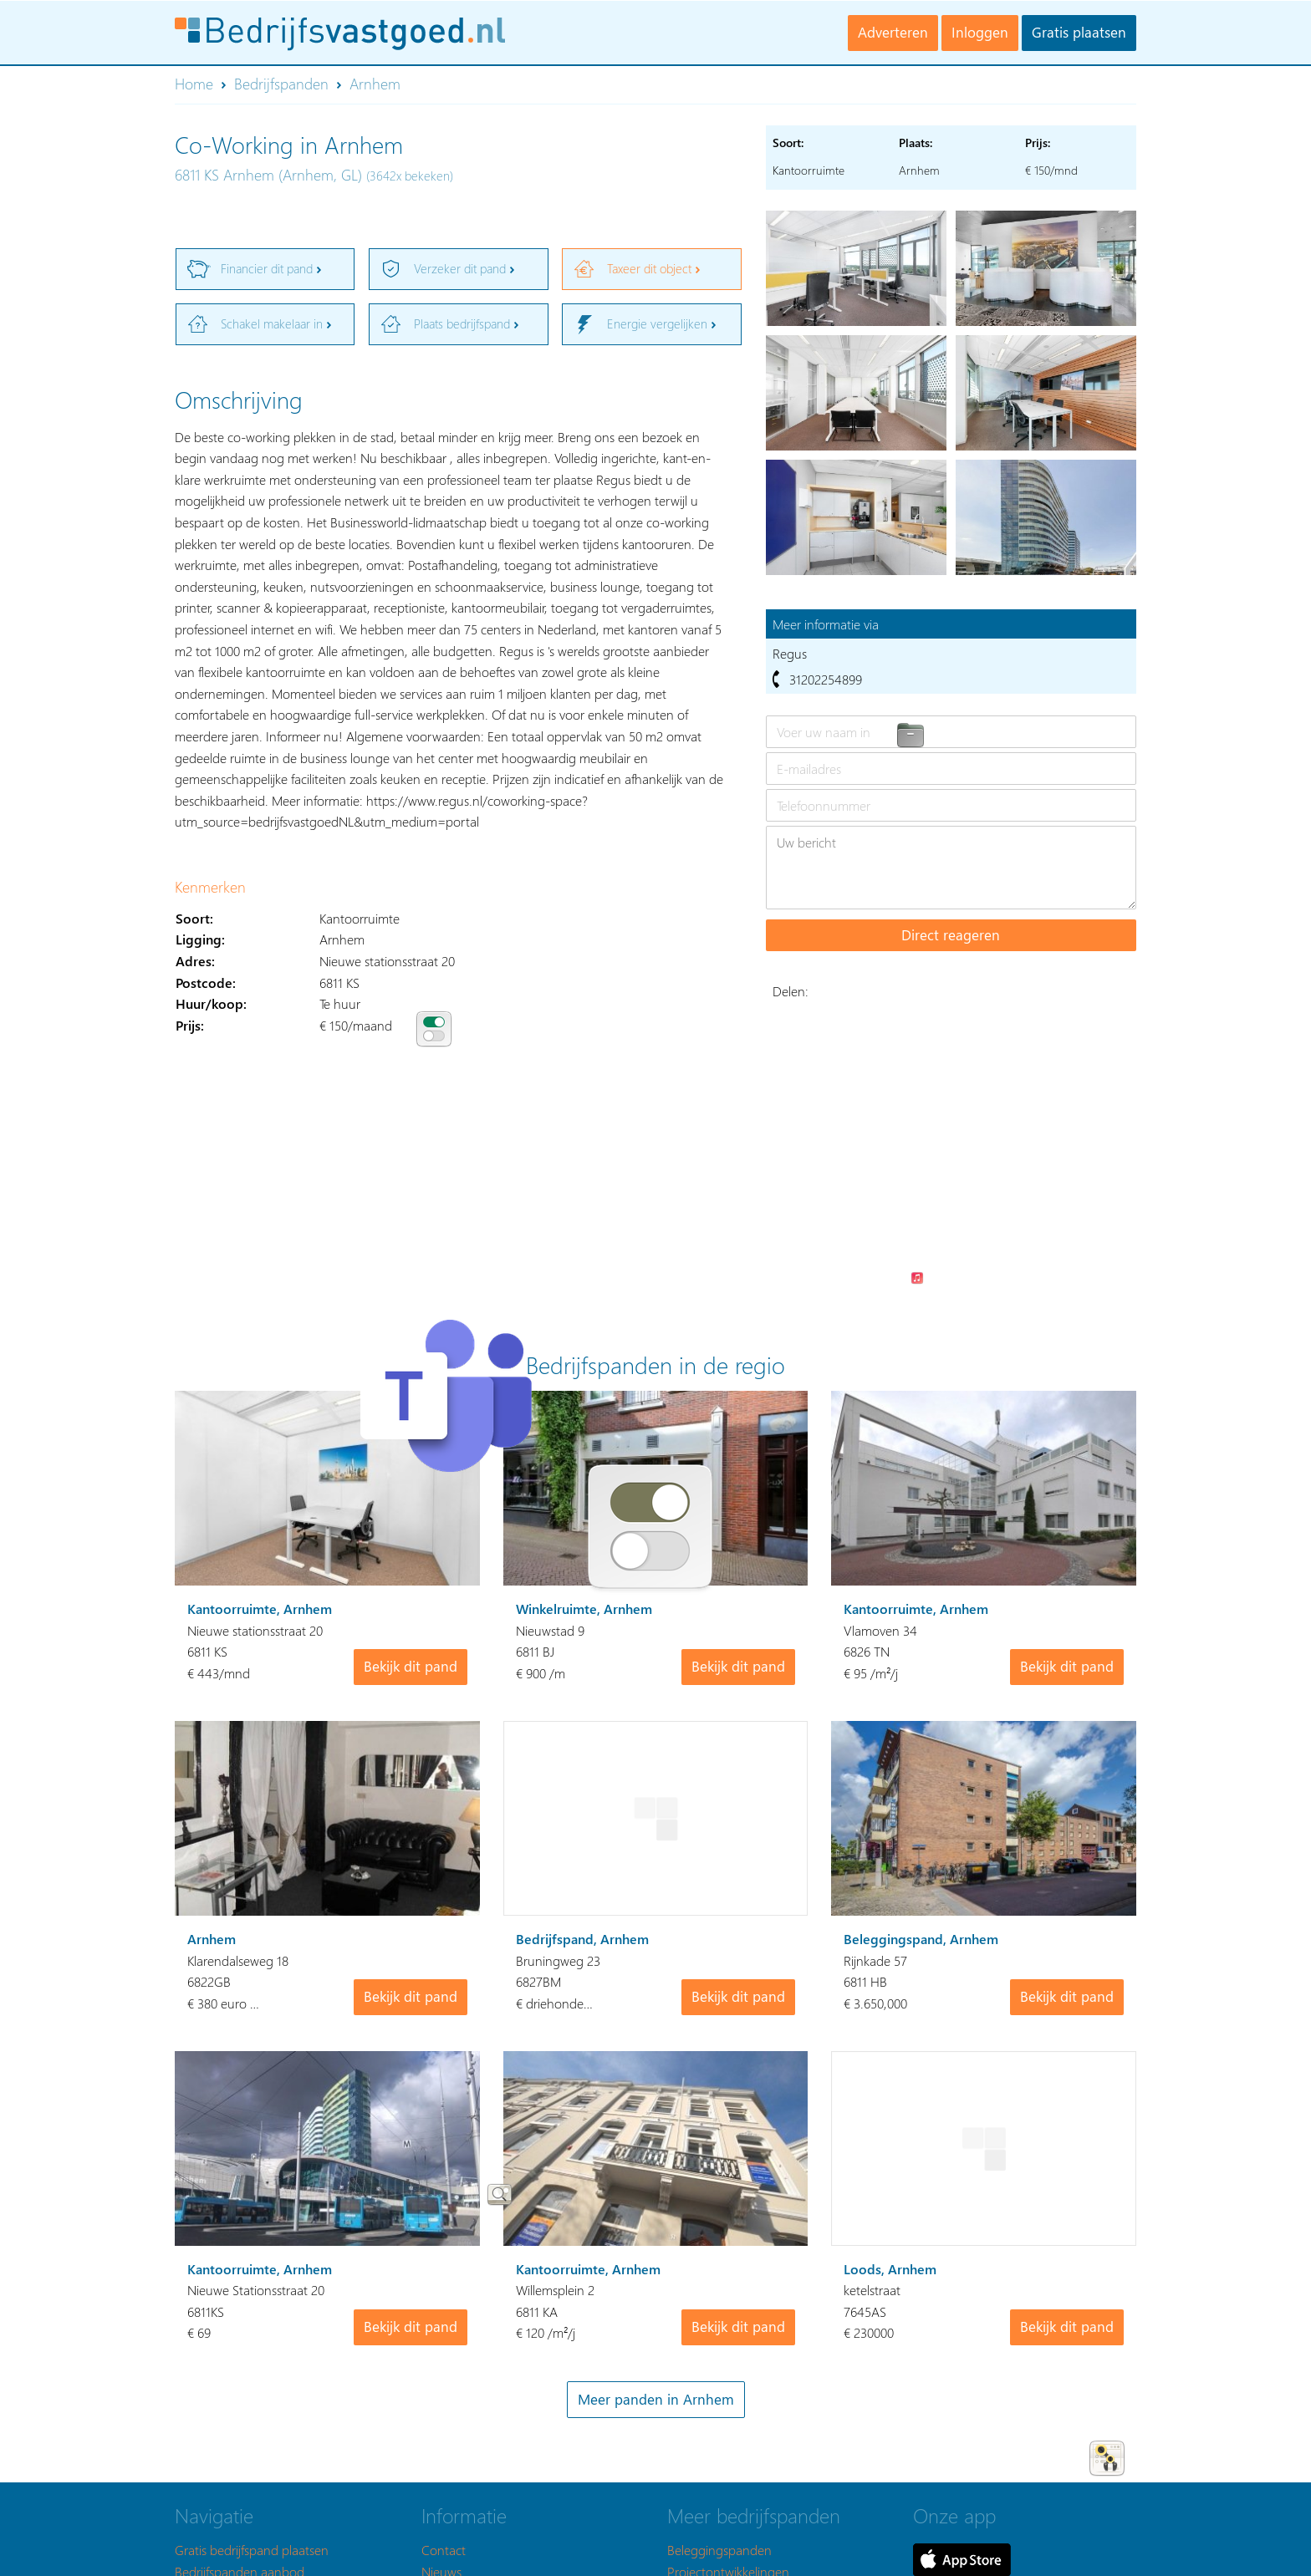  Describe the element at coordinates (917, 1278) in the screenshot. I see `open the gnome music app` at that location.